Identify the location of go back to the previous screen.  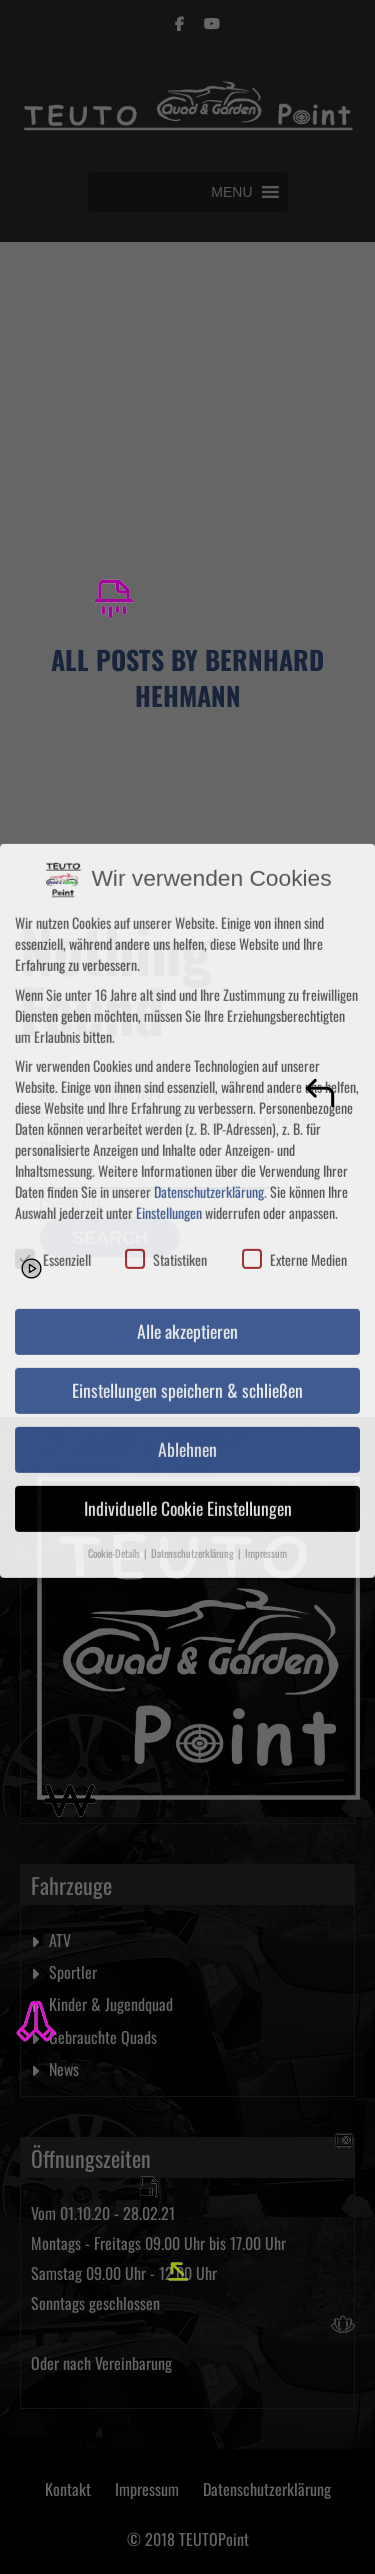
(320, 1093).